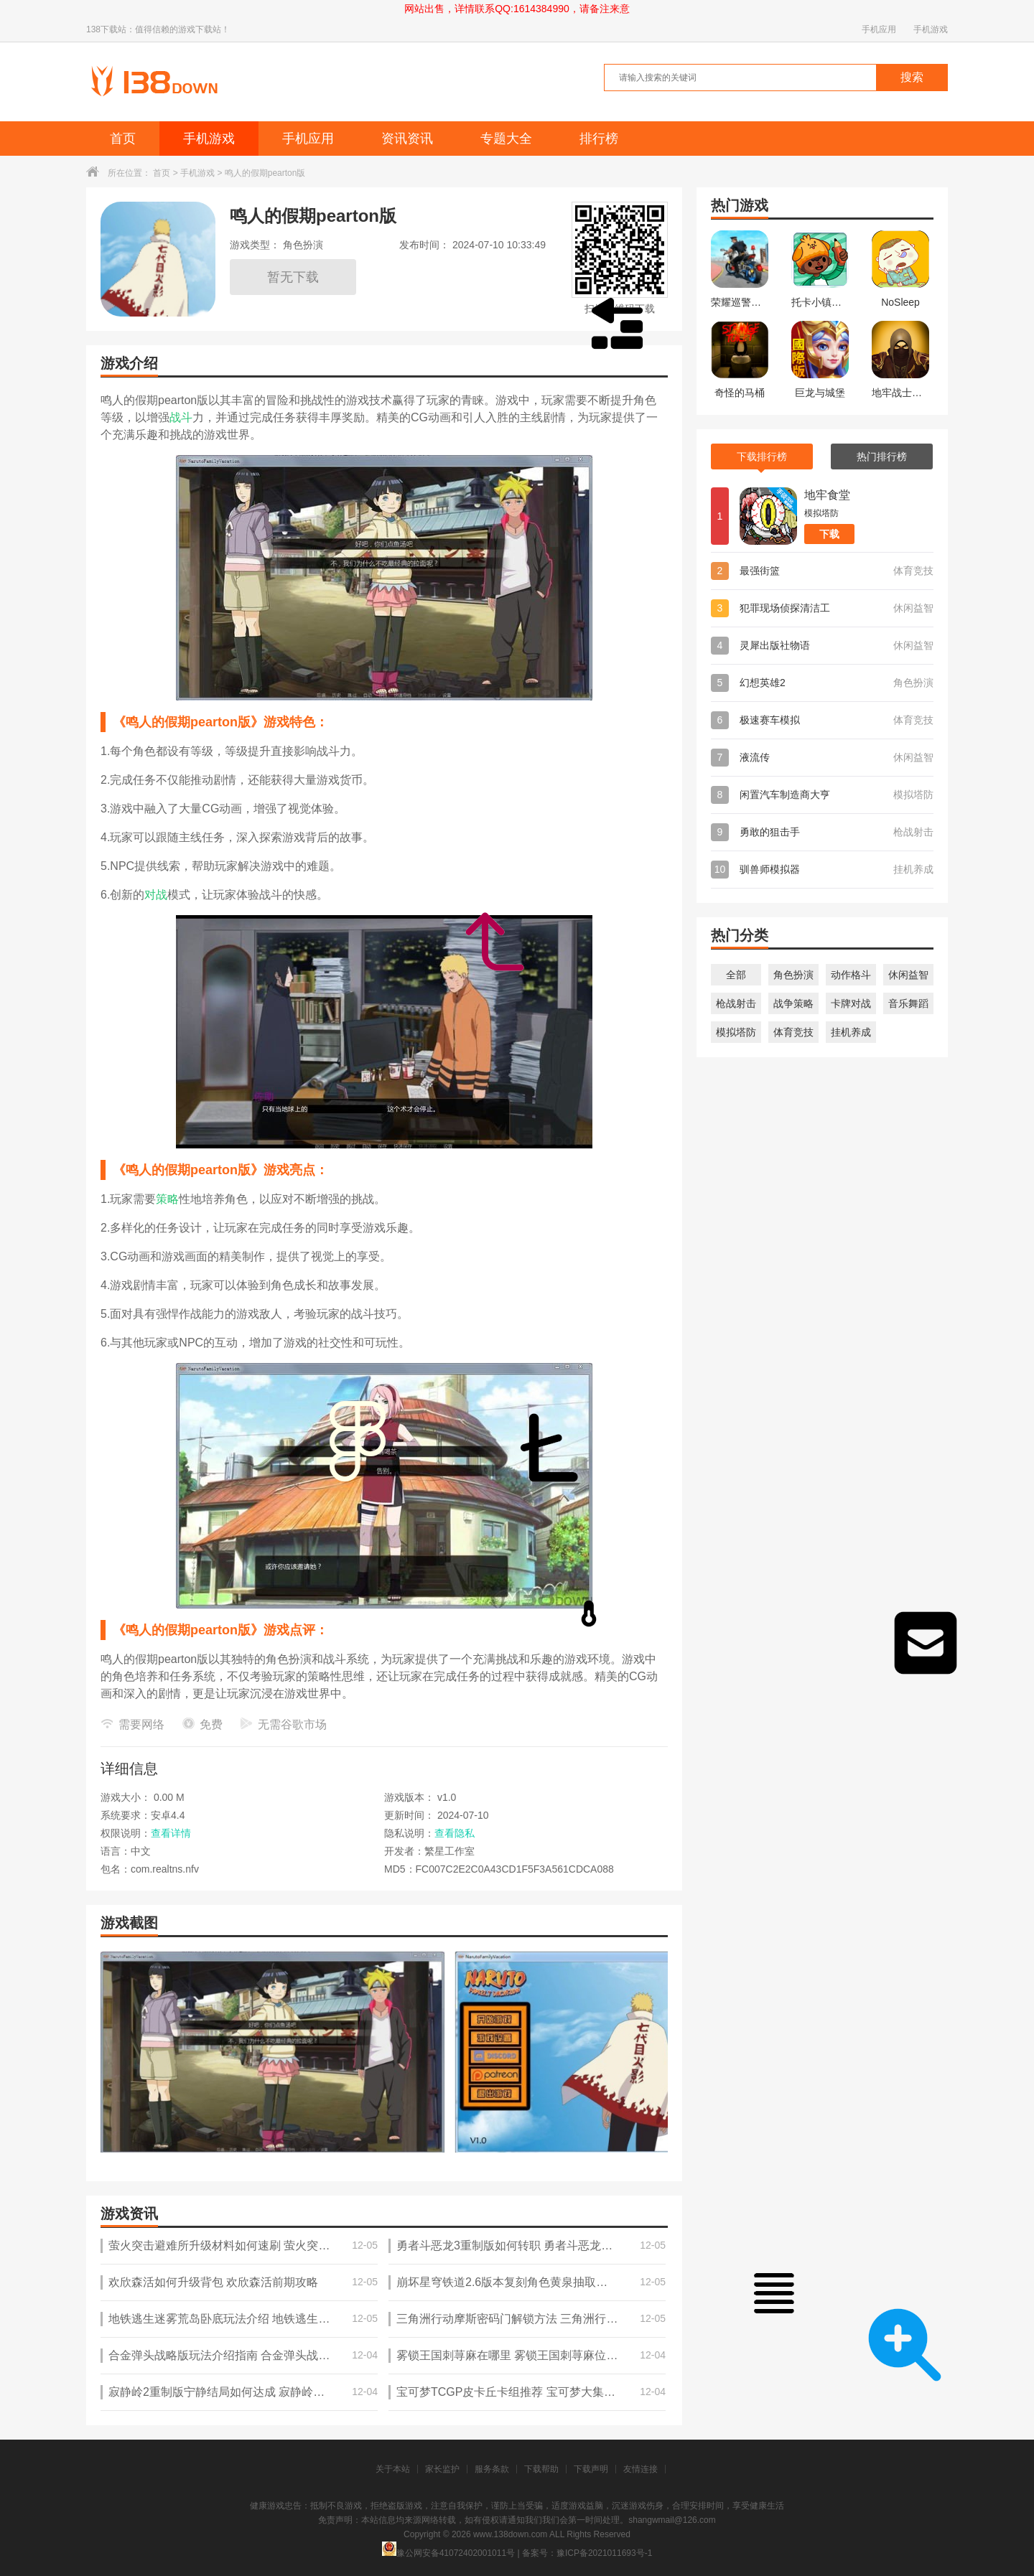 This screenshot has width=1034, height=2576. Describe the element at coordinates (495, 942) in the screenshot. I see `go back and up in navigation` at that location.